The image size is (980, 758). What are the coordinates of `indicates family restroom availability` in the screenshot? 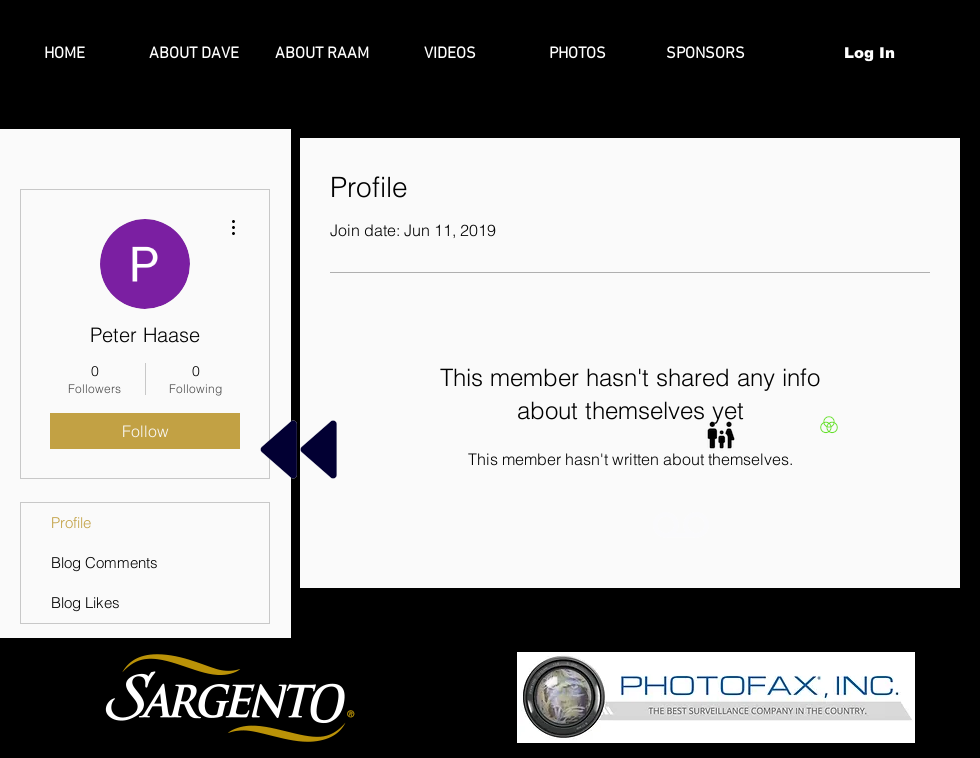 It's located at (721, 435).